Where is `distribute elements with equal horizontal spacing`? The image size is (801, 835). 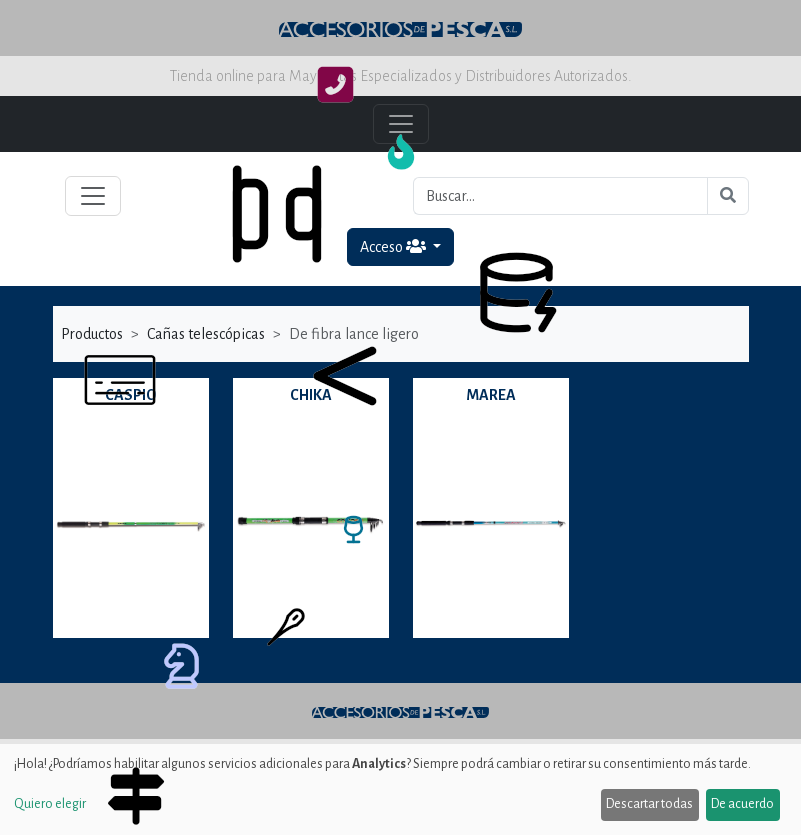
distribute elements with equal horizontal spacing is located at coordinates (277, 214).